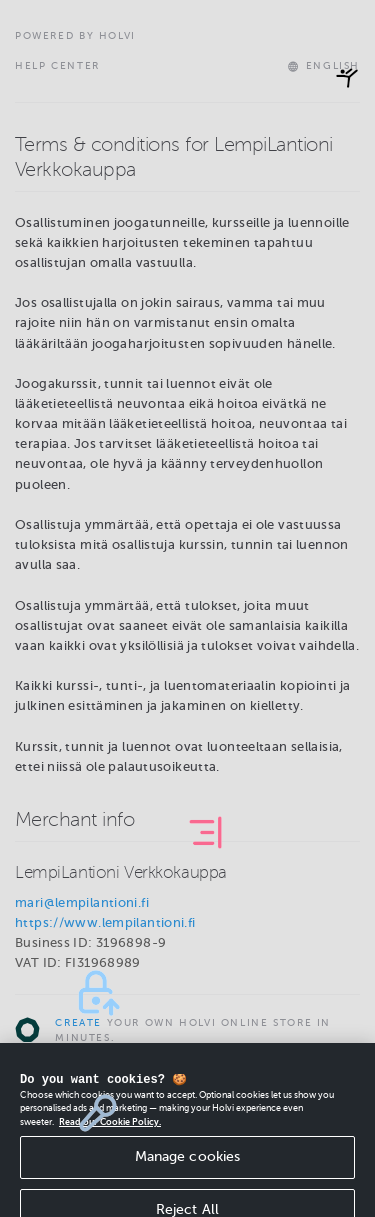 The height and width of the screenshot is (1217, 375). Describe the element at coordinates (205, 832) in the screenshot. I see `align text to the right` at that location.